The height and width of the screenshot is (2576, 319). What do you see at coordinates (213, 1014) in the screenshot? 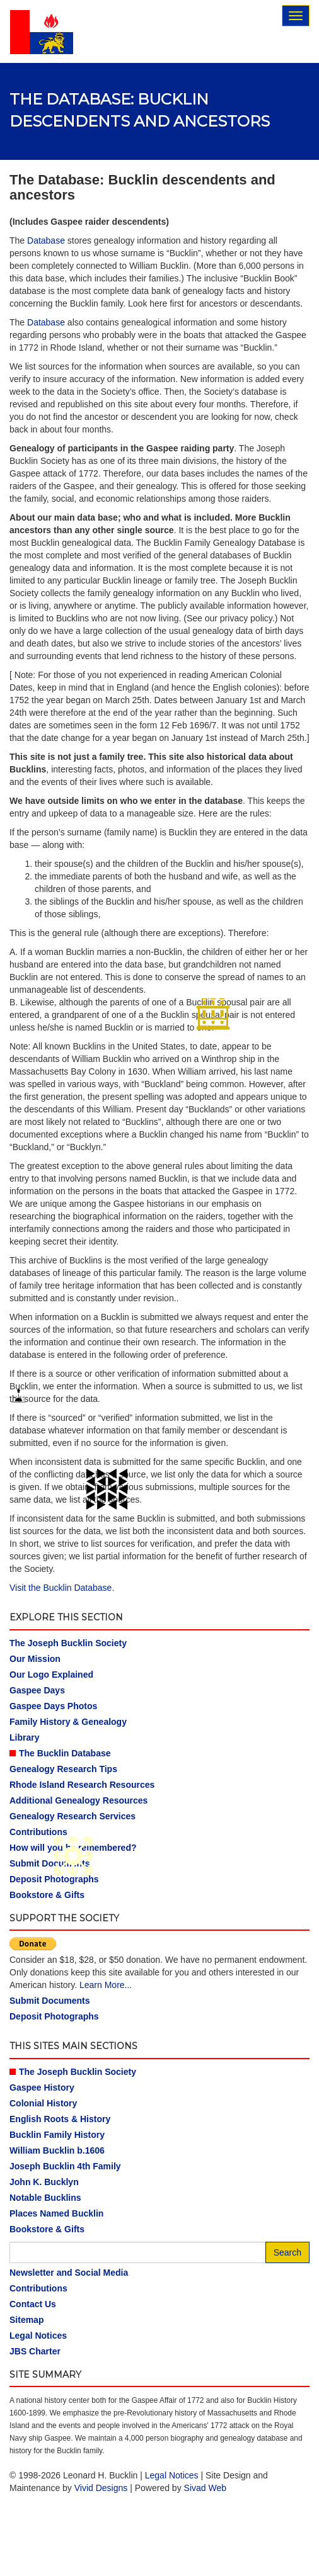
I see `access laboratory or science features` at bounding box center [213, 1014].